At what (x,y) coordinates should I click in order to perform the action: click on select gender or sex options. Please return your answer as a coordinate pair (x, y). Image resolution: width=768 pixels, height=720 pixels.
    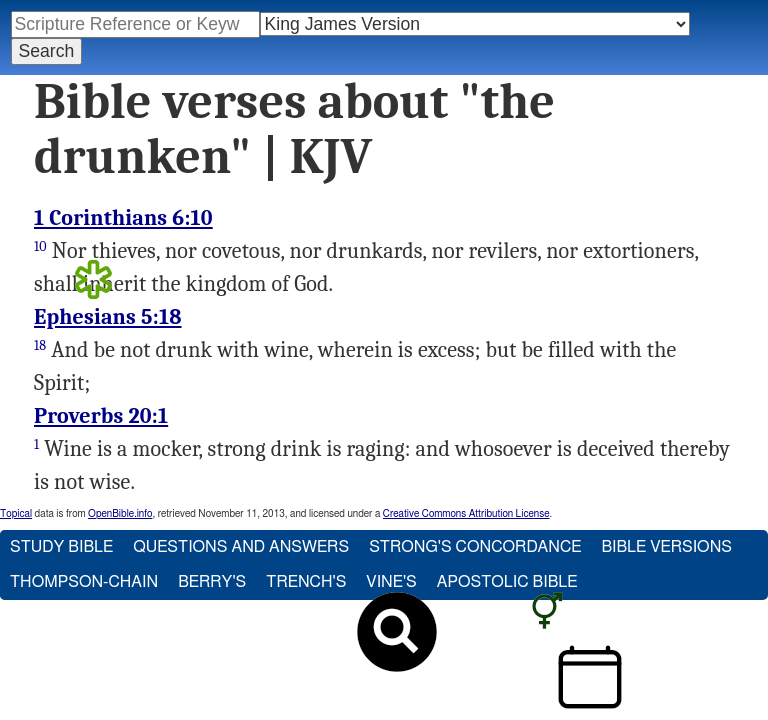
    Looking at the image, I should click on (547, 610).